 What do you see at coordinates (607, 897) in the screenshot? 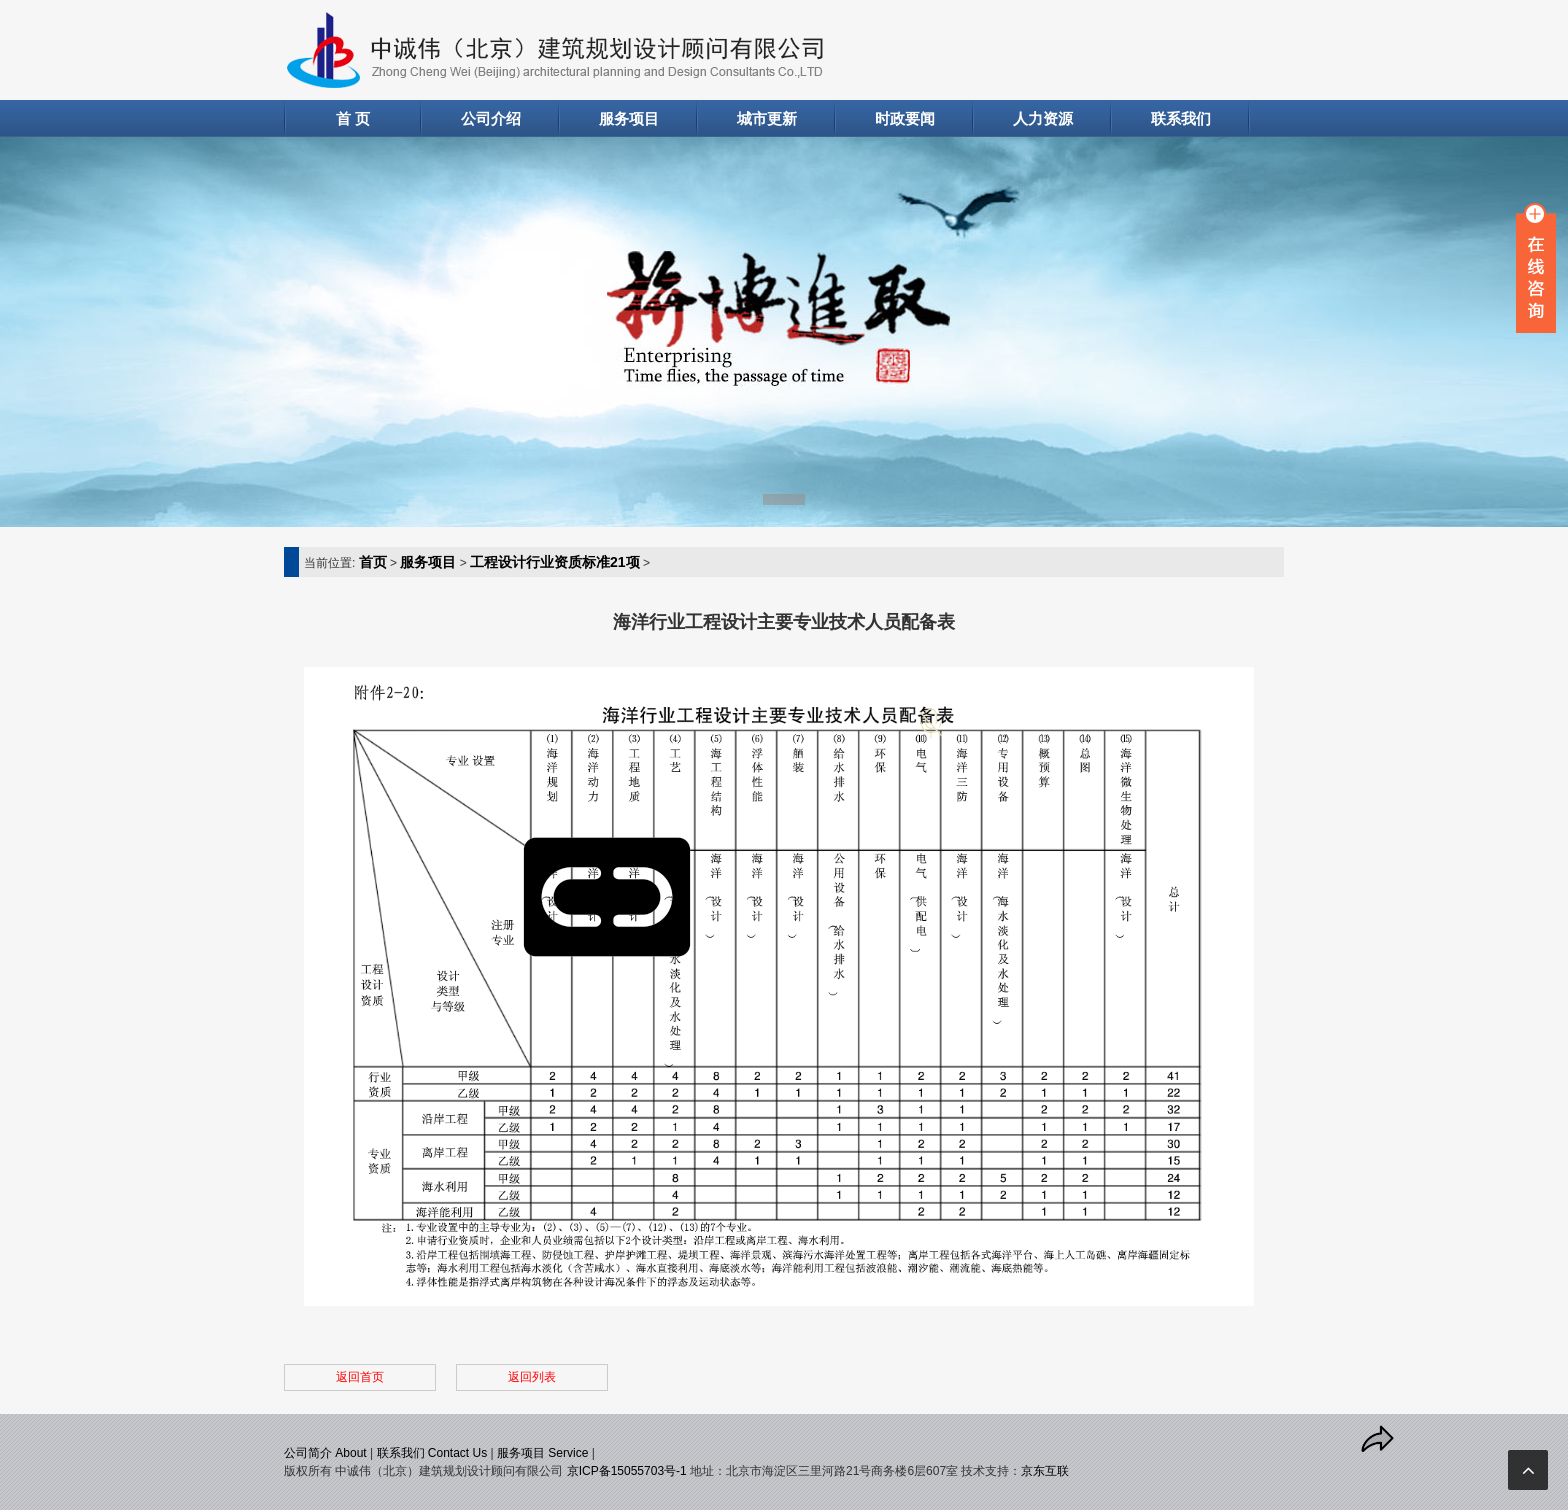
I see `unlink or disconnect a shared resource` at bounding box center [607, 897].